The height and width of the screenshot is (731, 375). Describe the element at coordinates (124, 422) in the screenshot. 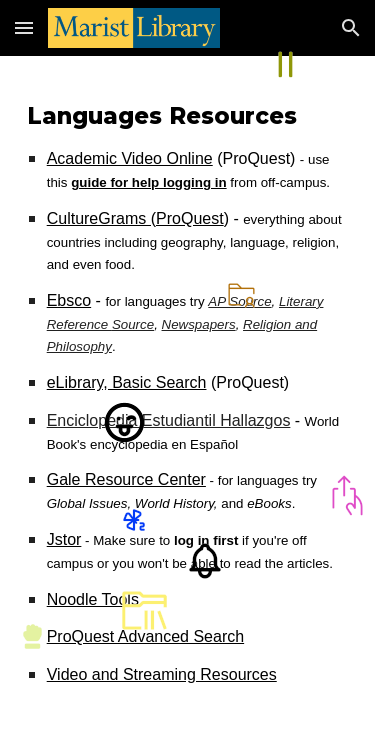

I see `add a playful or silly reaction` at that location.